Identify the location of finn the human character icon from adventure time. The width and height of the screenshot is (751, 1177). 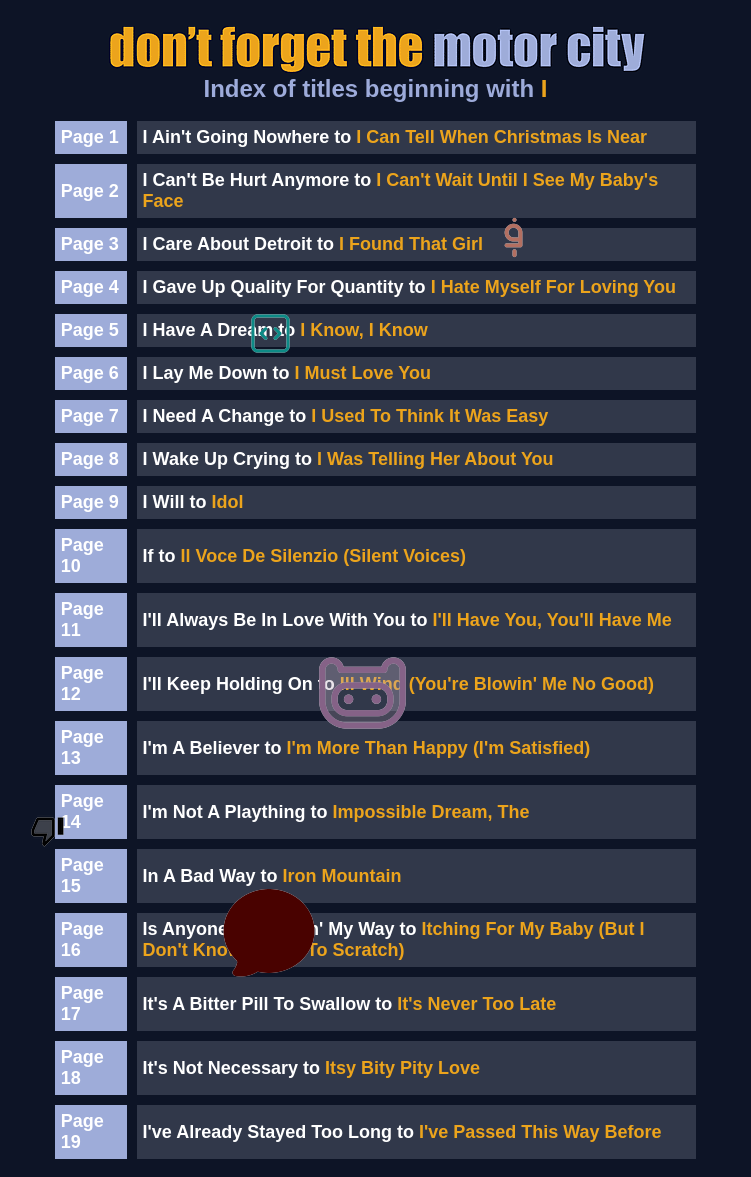
(362, 691).